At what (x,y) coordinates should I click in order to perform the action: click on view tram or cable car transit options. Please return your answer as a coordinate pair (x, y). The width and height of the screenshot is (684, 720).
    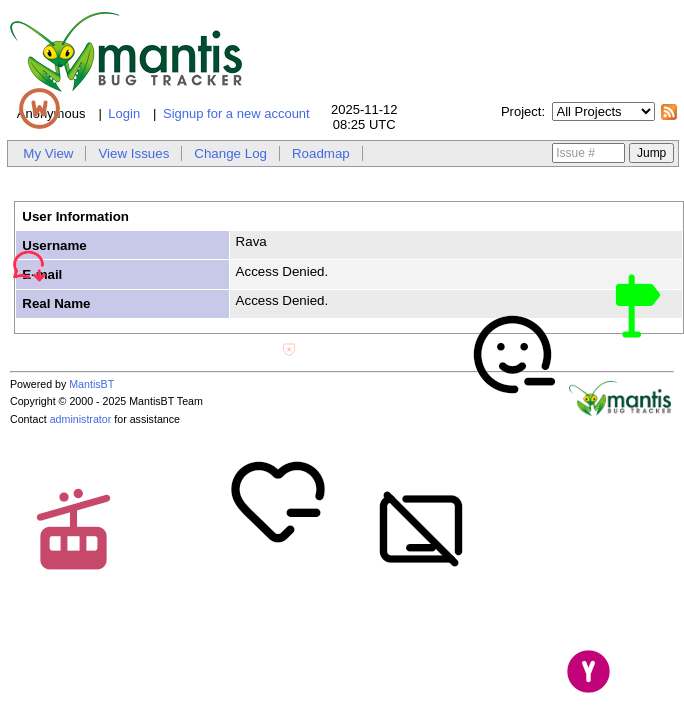
    Looking at the image, I should click on (73, 531).